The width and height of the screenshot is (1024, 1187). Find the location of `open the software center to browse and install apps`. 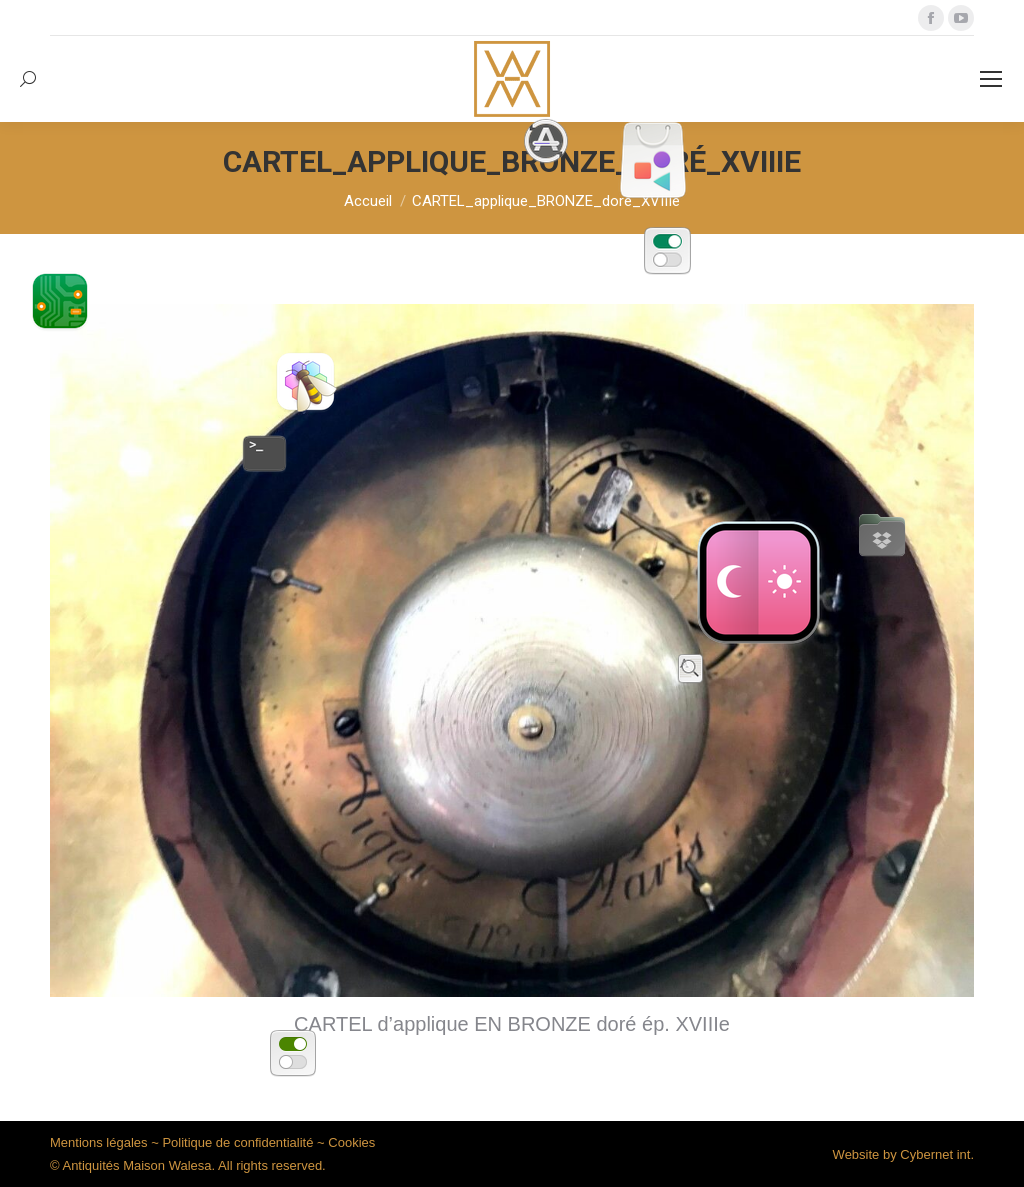

open the software center to browse and install apps is located at coordinates (653, 160).